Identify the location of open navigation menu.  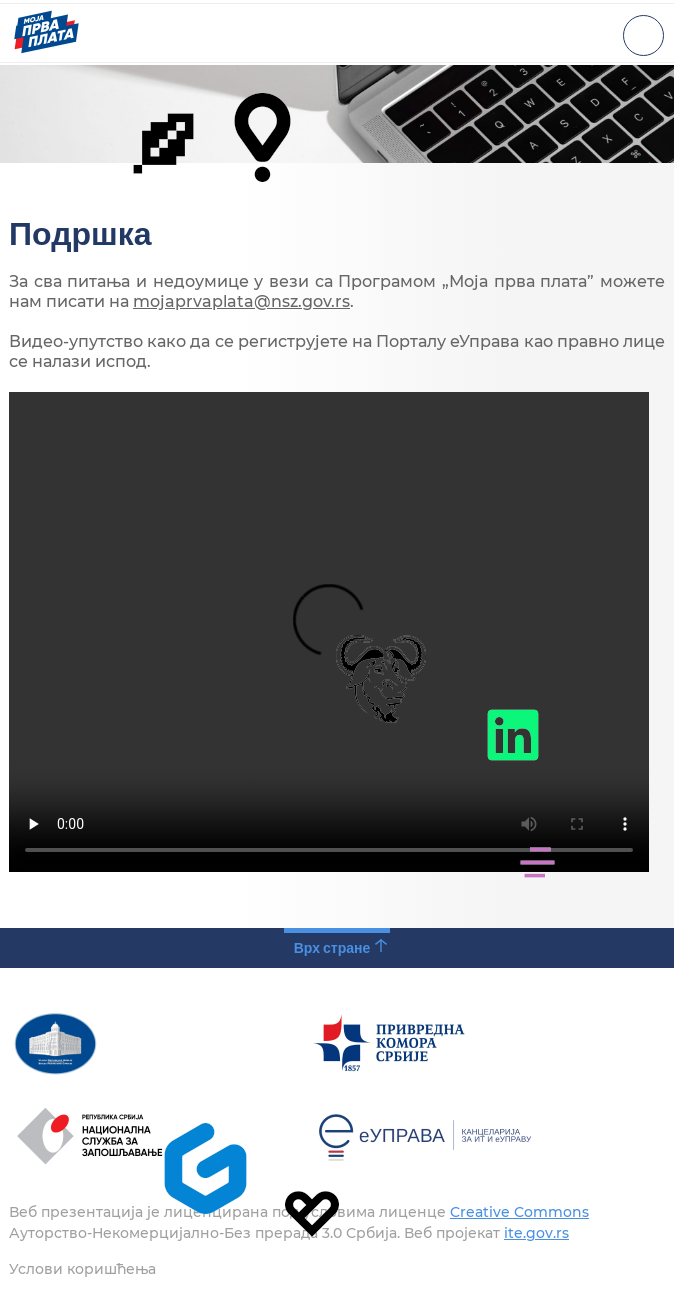
(537, 862).